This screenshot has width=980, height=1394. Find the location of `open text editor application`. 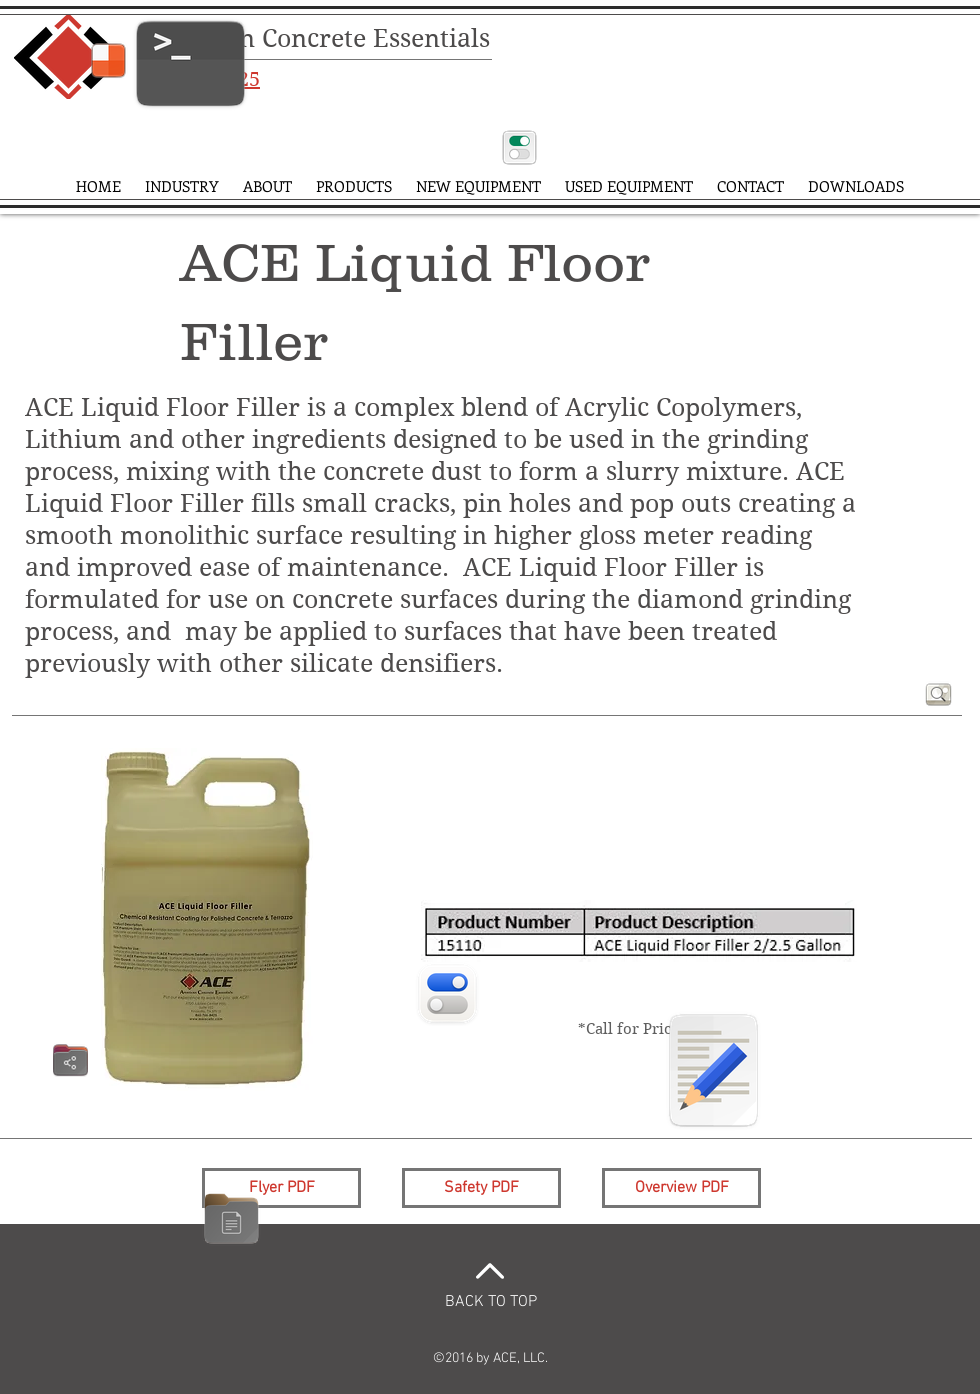

open text editor application is located at coordinates (713, 1070).